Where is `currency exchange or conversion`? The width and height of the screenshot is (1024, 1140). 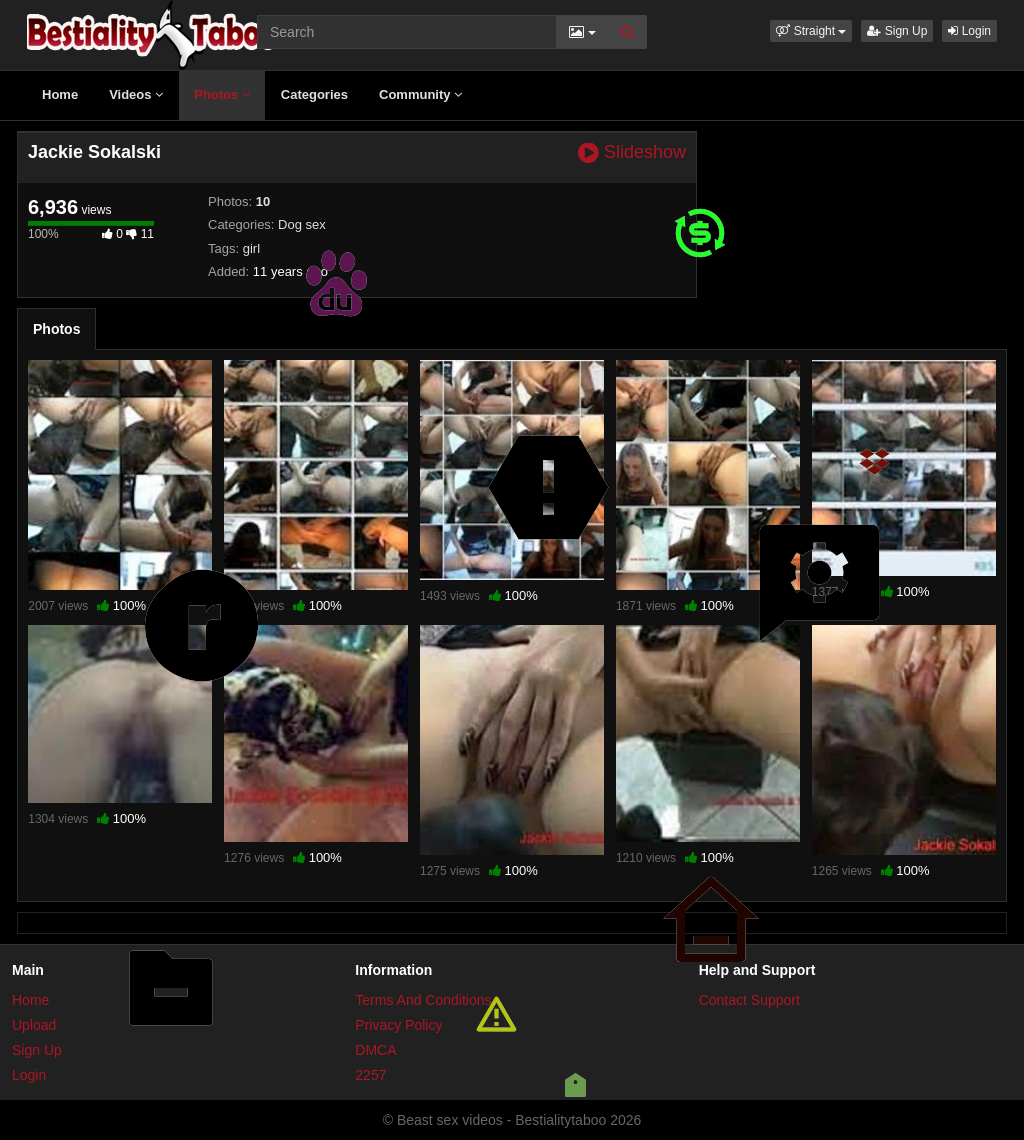
currency exchange or conversion is located at coordinates (700, 233).